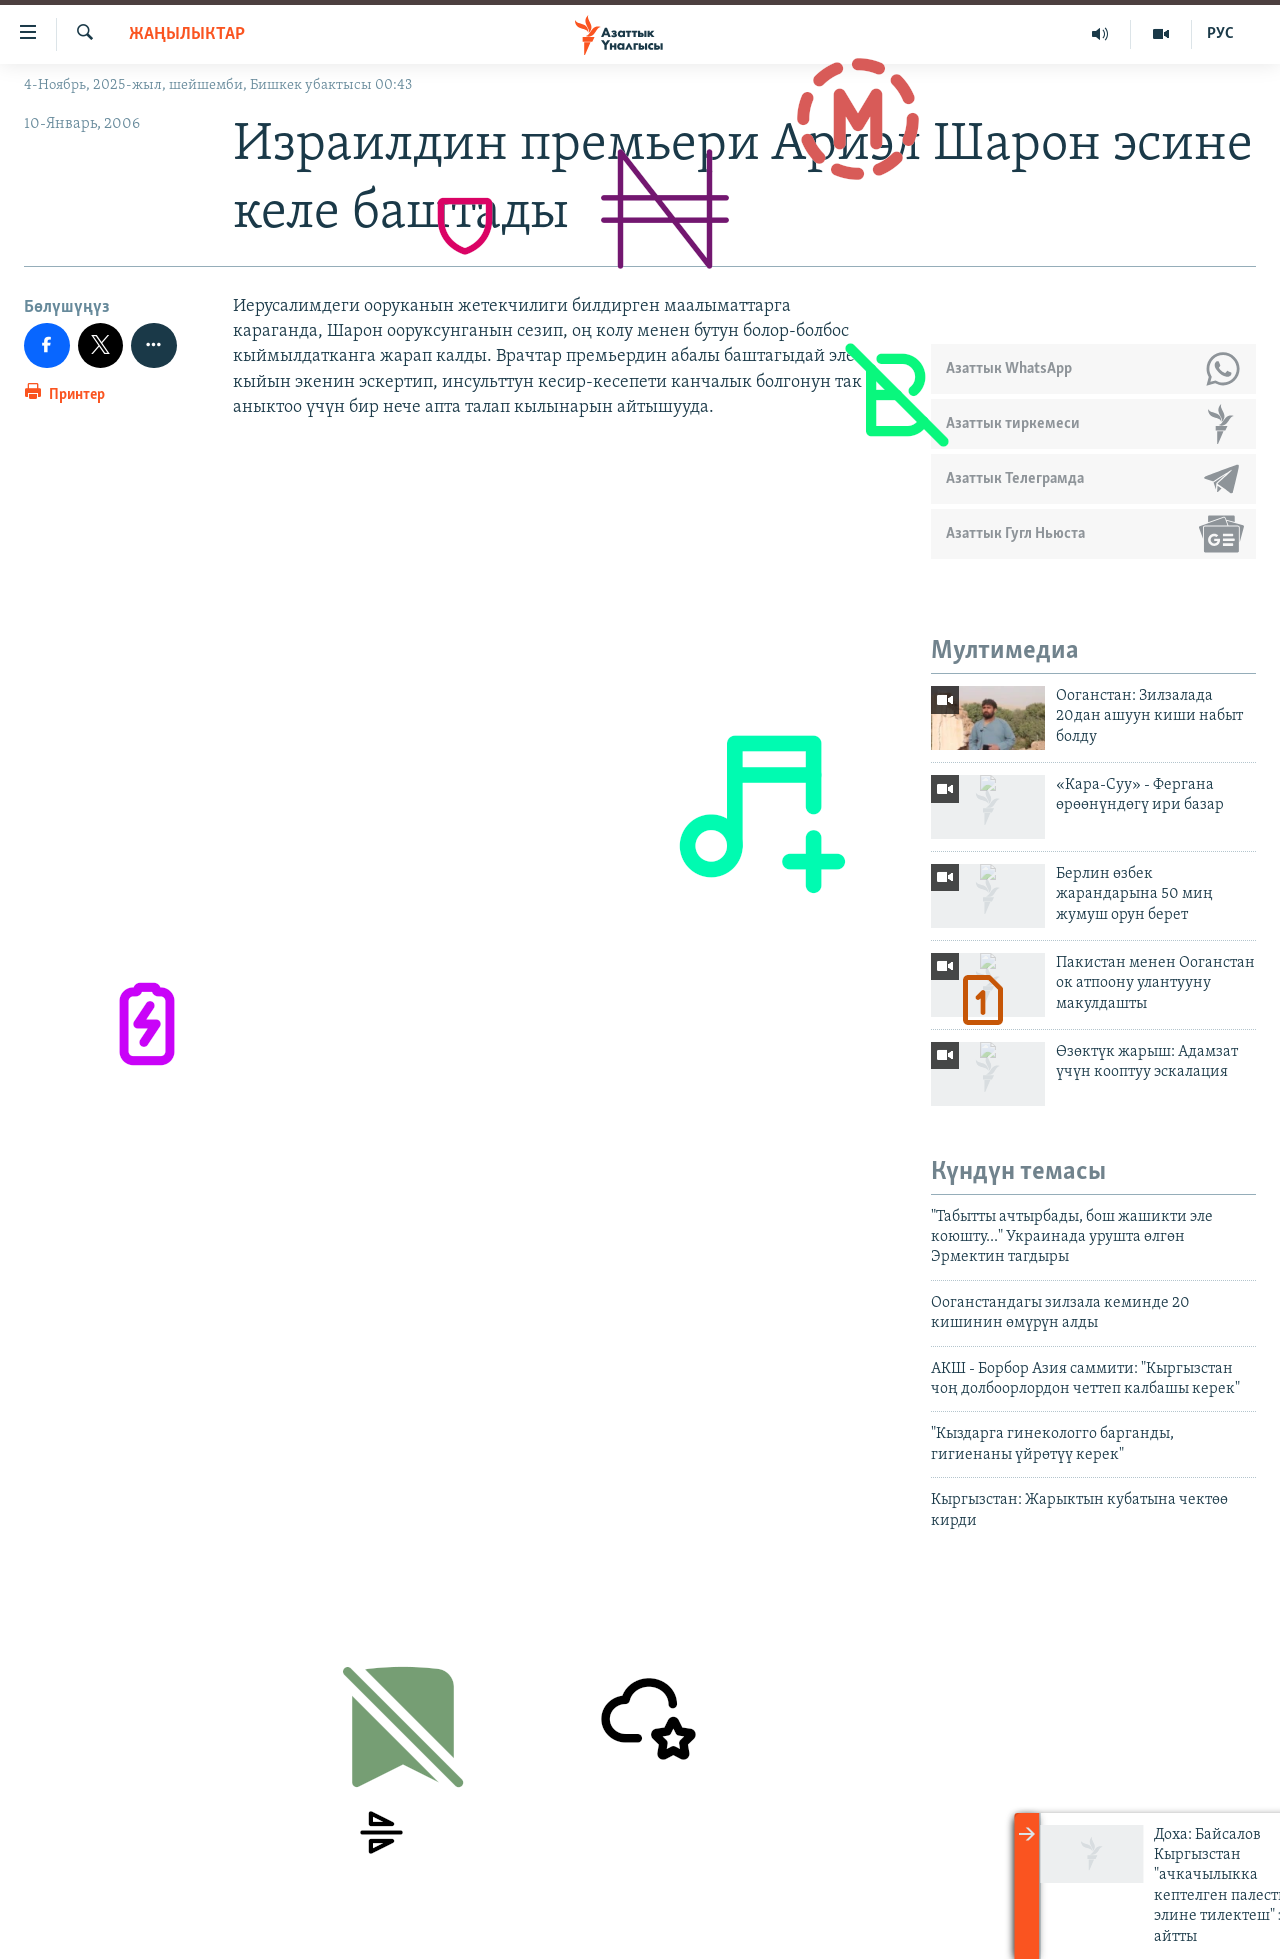 The width and height of the screenshot is (1280, 1959). Describe the element at coordinates (147, 1024) in the screenshot. I see `indicates device is currently charging` at that location.